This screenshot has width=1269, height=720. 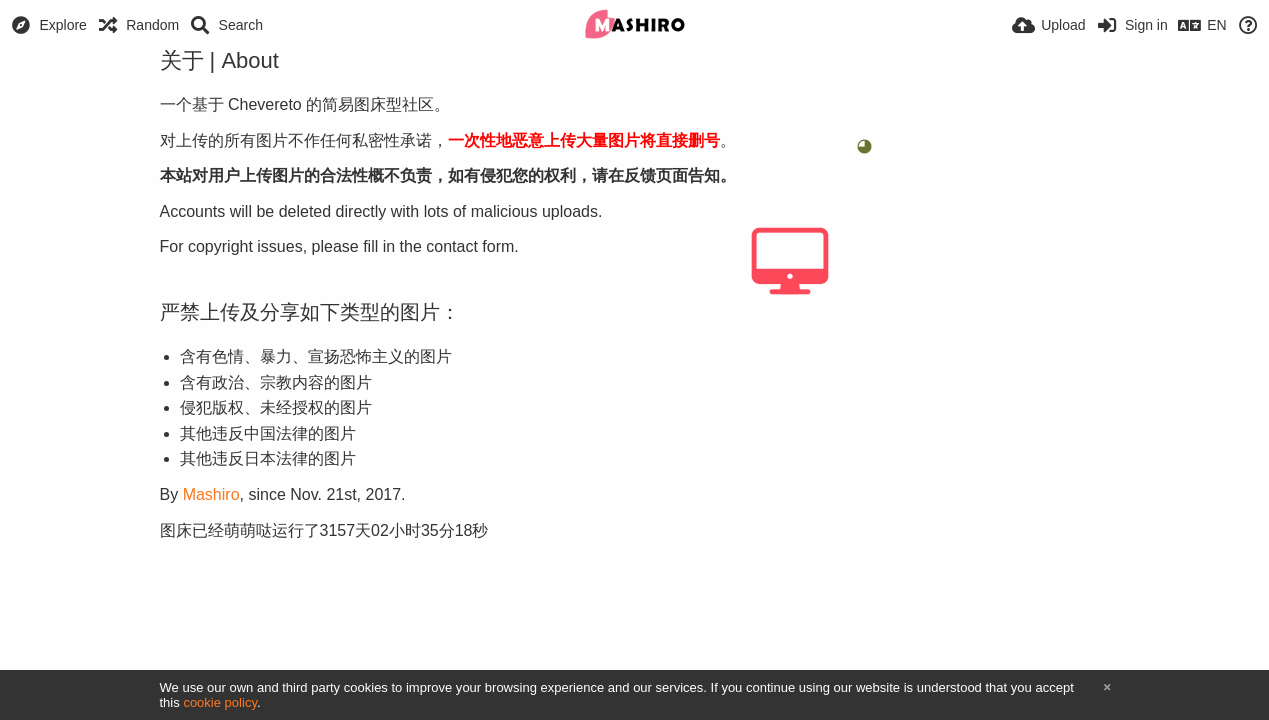 What do you see at coordinates (864, 146) in the screenshot?
I see `indicates 75% progress or completion` at bounding box center [864, 146].